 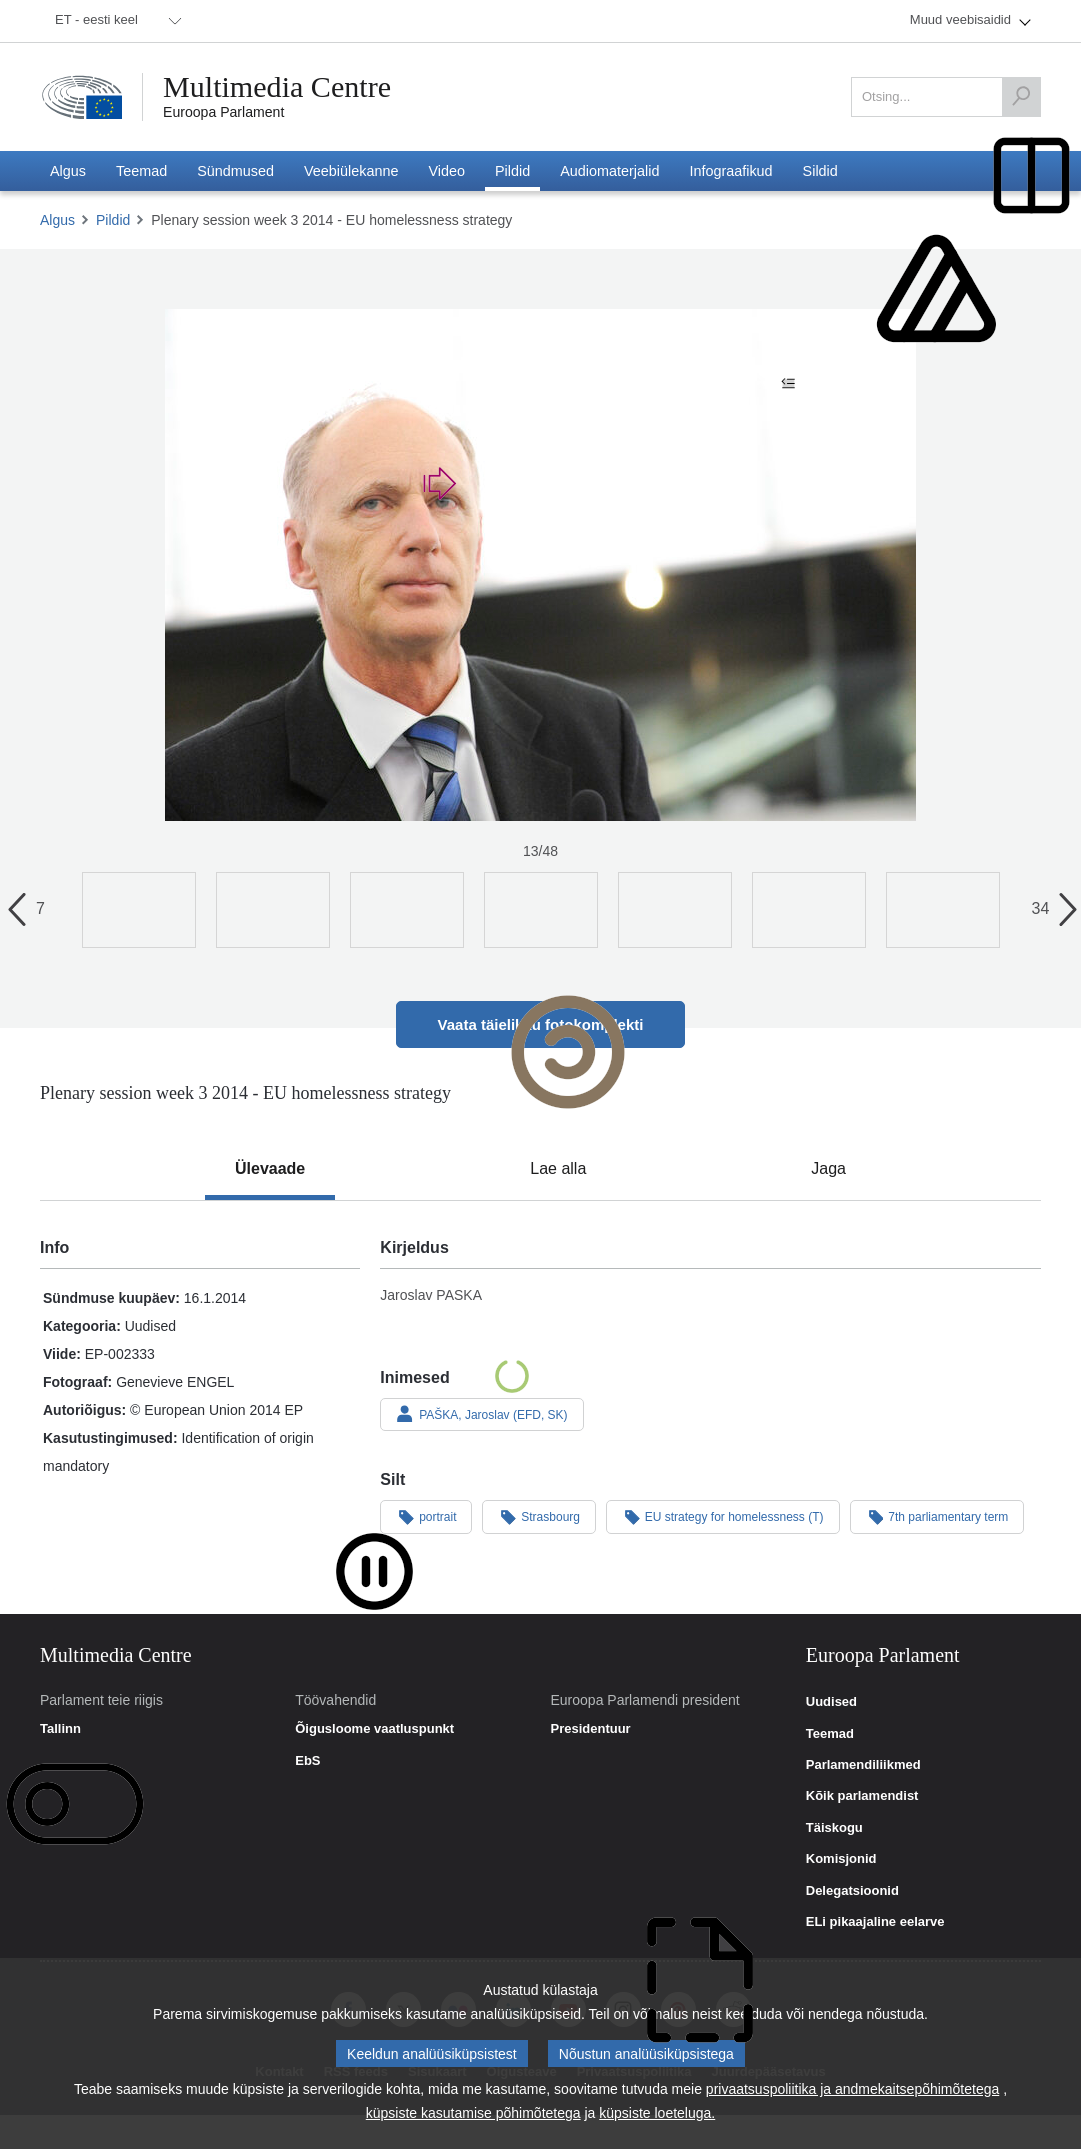 What do you see at coordinates (75, 1804) in the screenshot?
I see `toggle switch in off position` at bounding box center [75, 1804].